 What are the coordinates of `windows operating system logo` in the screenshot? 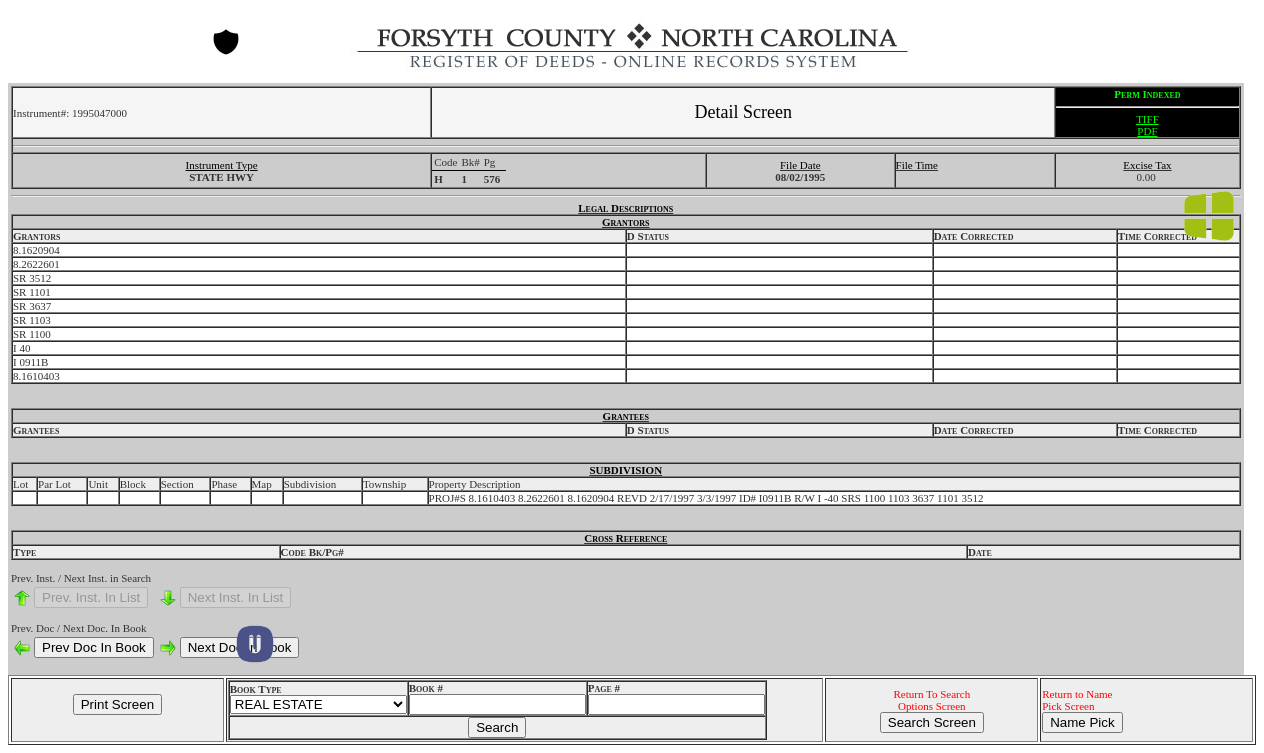 It's located at (1209, 216).